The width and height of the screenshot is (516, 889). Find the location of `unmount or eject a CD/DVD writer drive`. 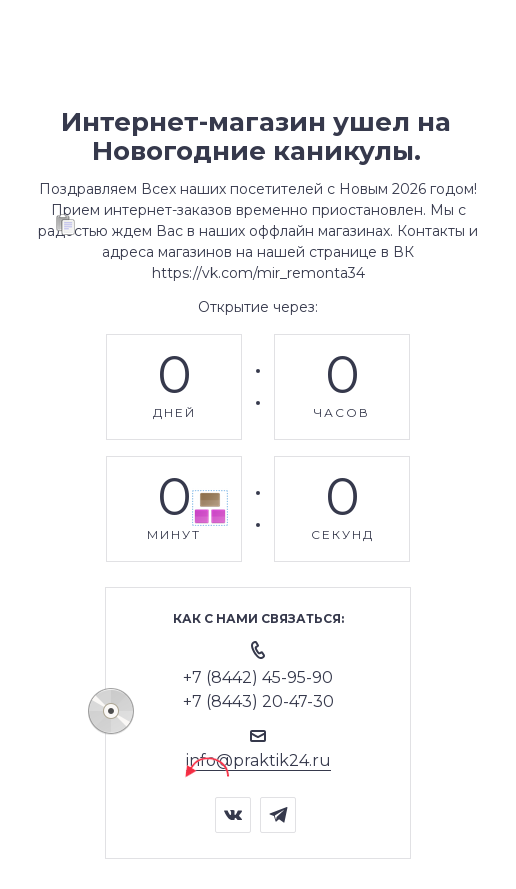

unmount or eject a CD/DVD writer drive is located at coordinates (111, 711).